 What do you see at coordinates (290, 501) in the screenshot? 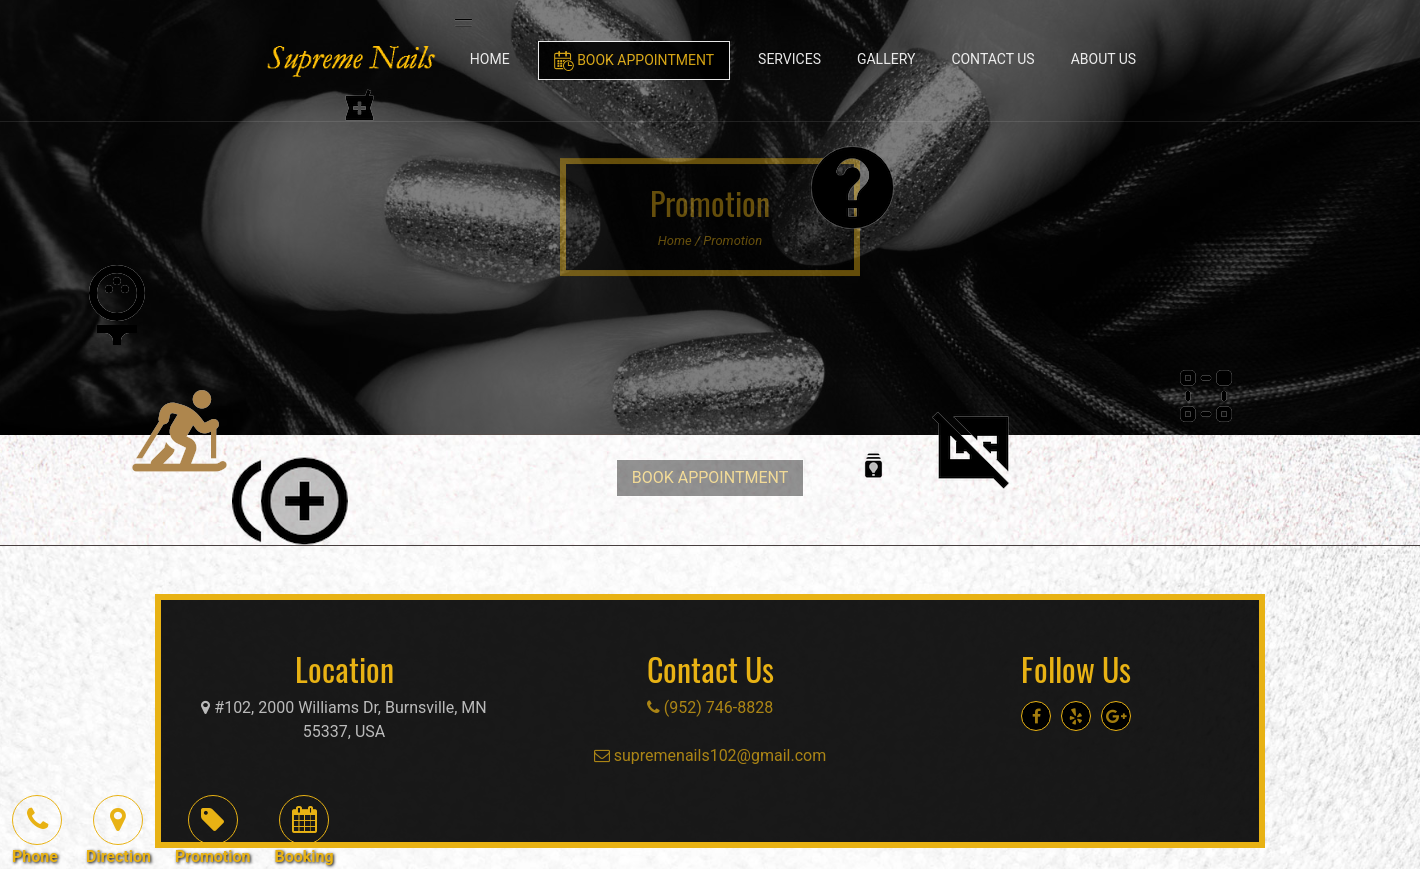
I see `add a duplicate control point` at bounding box center [290, 501].